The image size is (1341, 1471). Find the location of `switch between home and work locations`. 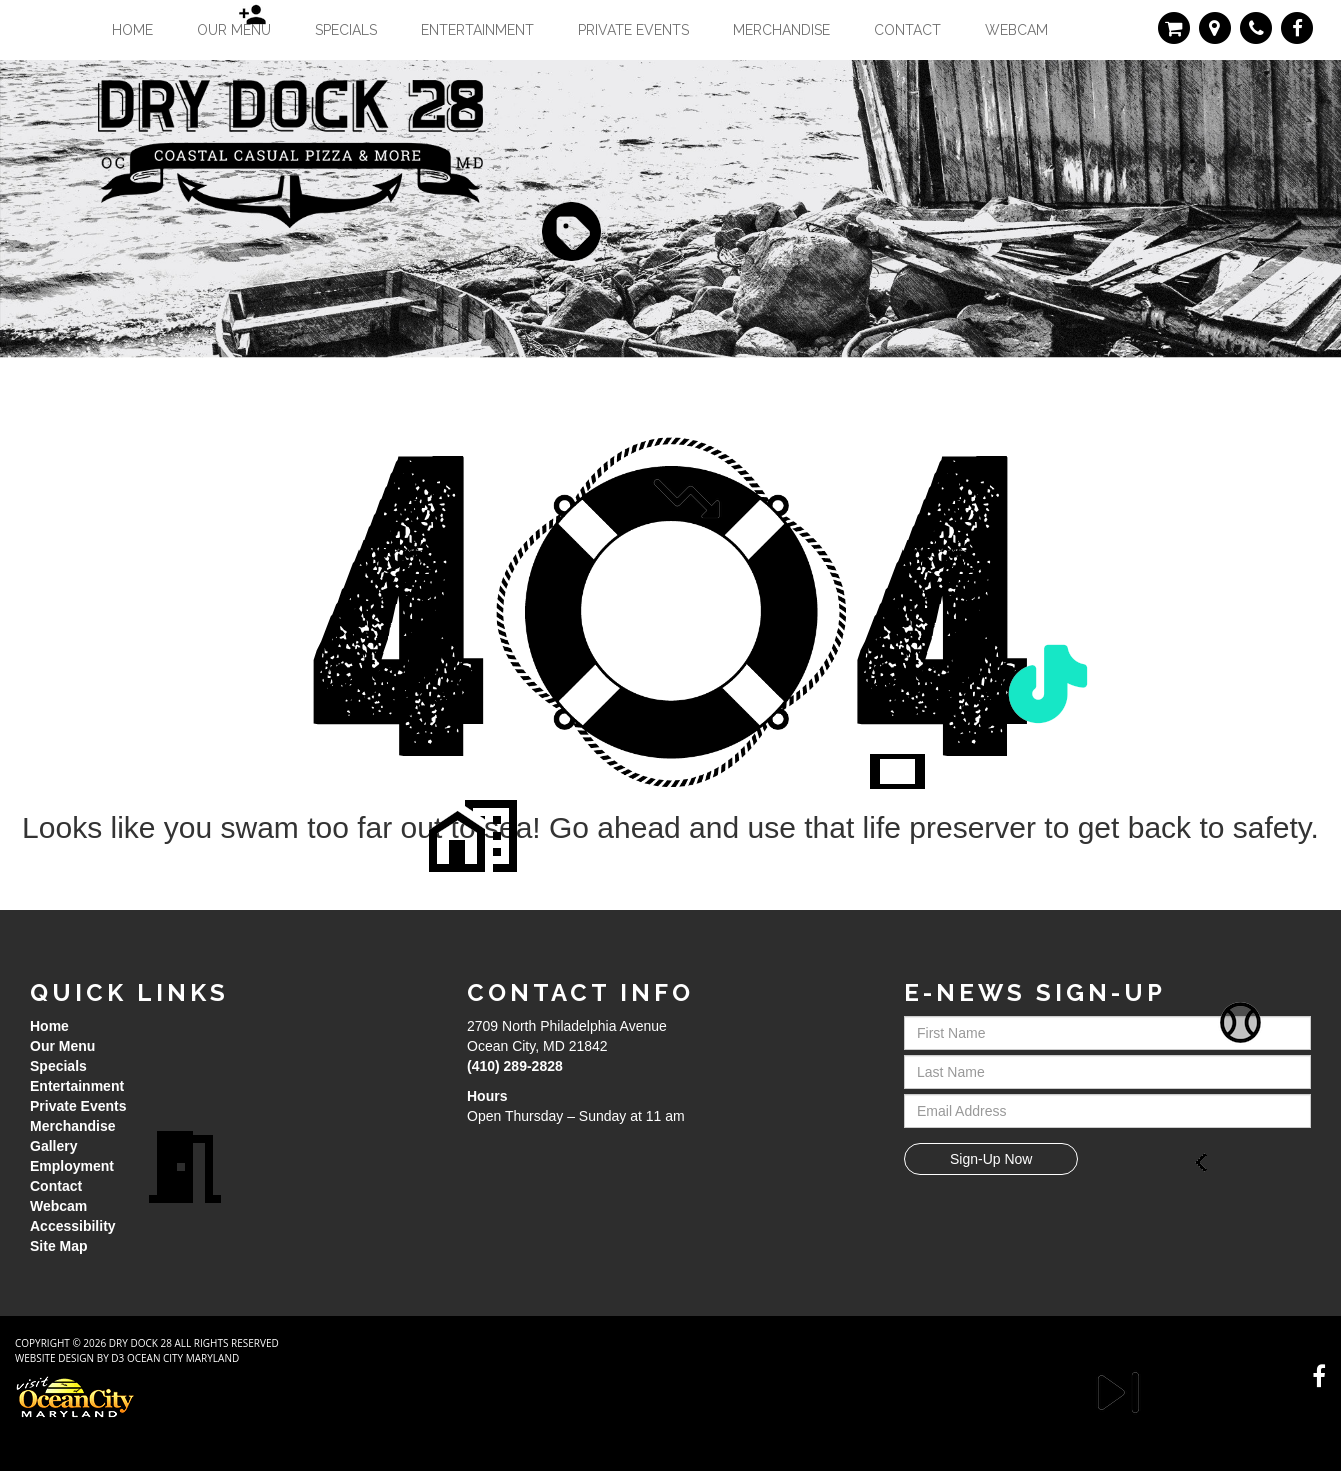

switch between home and work locations is located at coordinates (473, 836).